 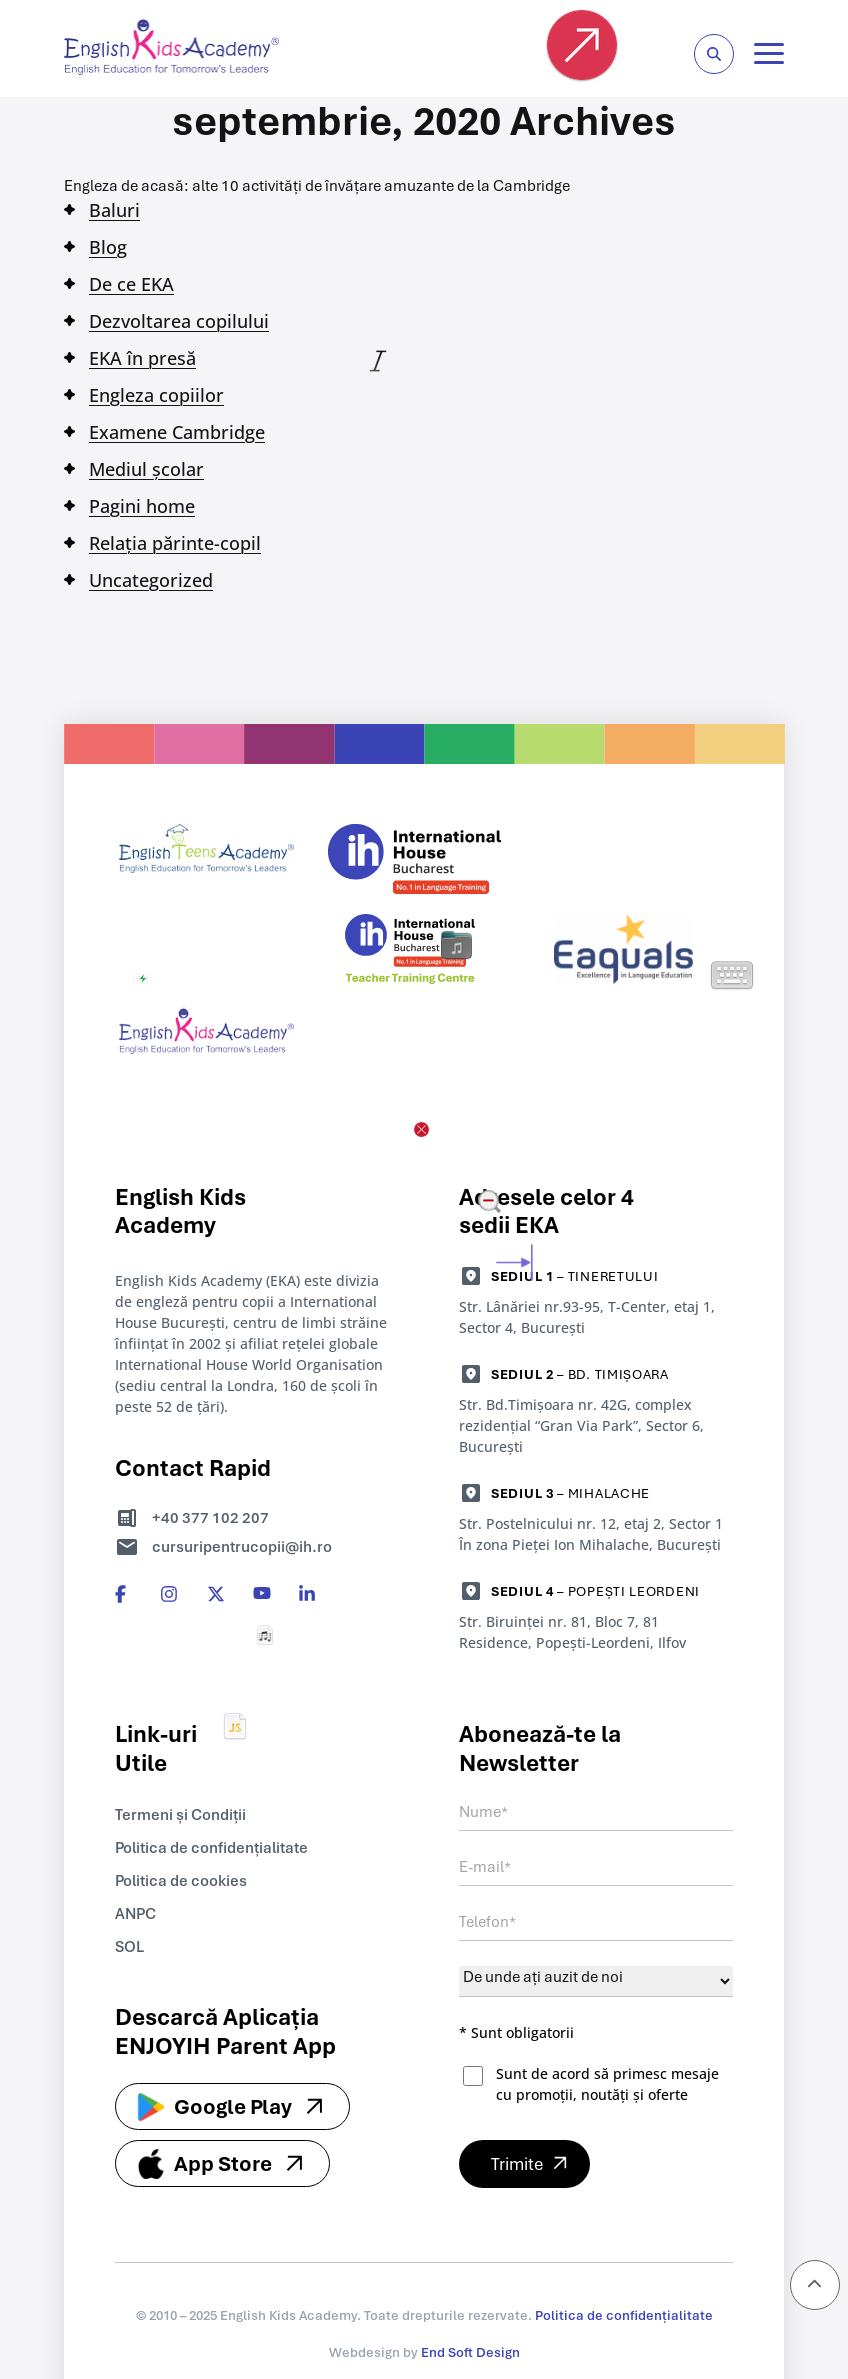 What do you see at coordinates (143, 978) in the screenshot?
I see `indicates battery is charging at 80% capacity` at bounding box center [143, 978].